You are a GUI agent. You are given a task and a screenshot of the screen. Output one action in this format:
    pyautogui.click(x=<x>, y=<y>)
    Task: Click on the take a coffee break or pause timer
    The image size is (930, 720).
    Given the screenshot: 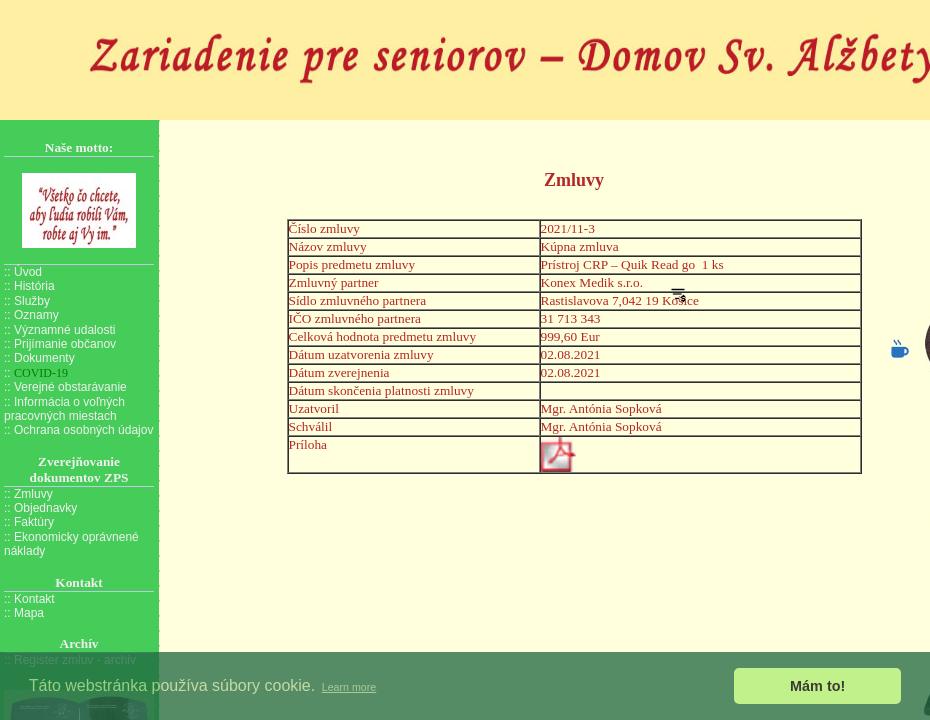 What is the action you would take?
    pyautogui.click(x=899, y=349)
    